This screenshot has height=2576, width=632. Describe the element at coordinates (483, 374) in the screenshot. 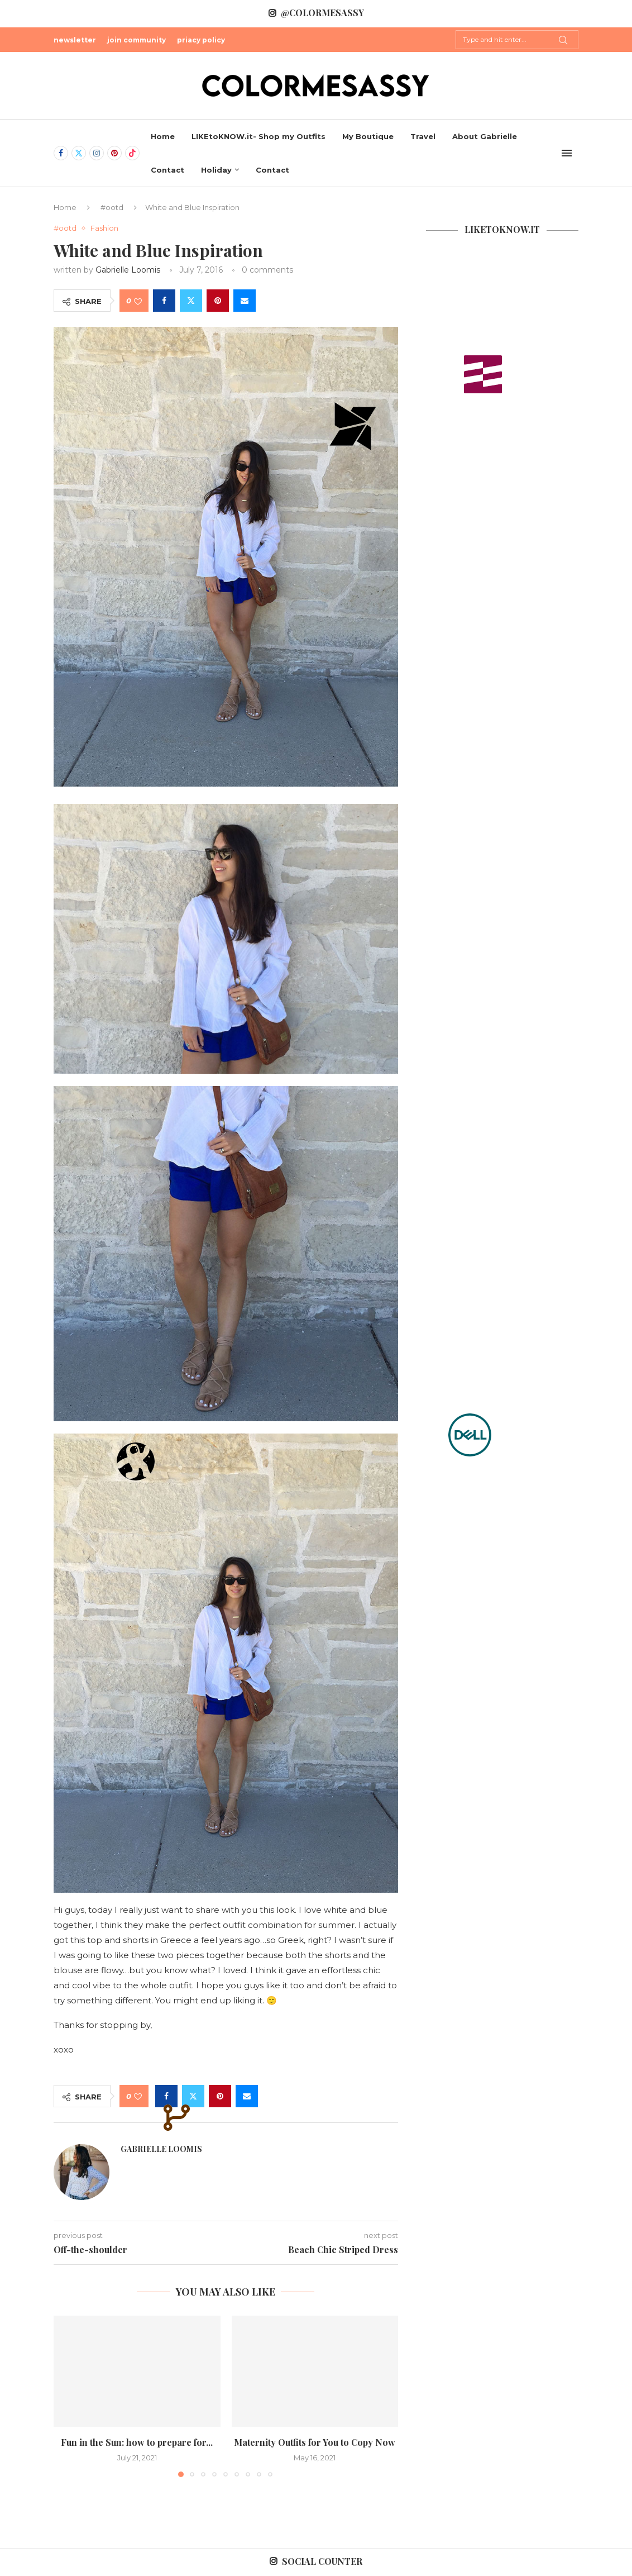

I see `rootsbedrock brand logo` at that location.